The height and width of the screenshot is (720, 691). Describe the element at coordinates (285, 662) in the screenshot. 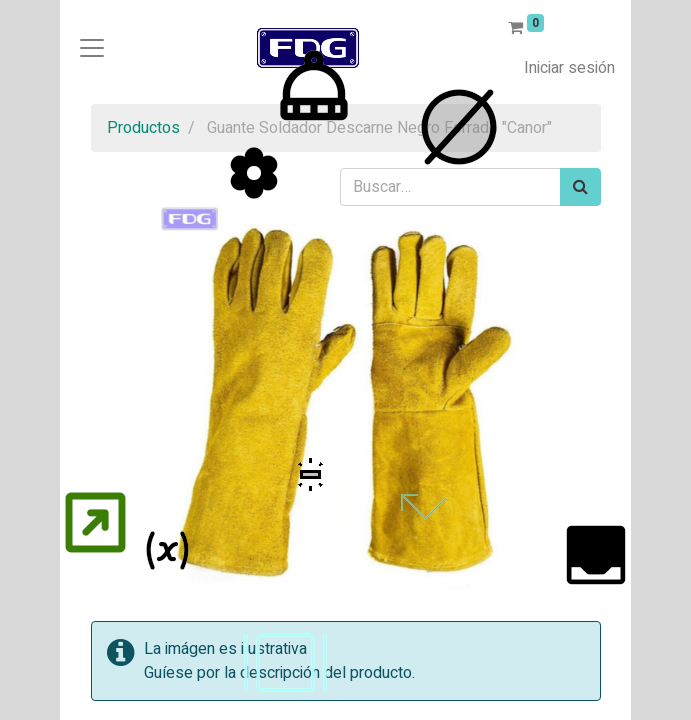

I see `start a slideshow presentation` at that location.